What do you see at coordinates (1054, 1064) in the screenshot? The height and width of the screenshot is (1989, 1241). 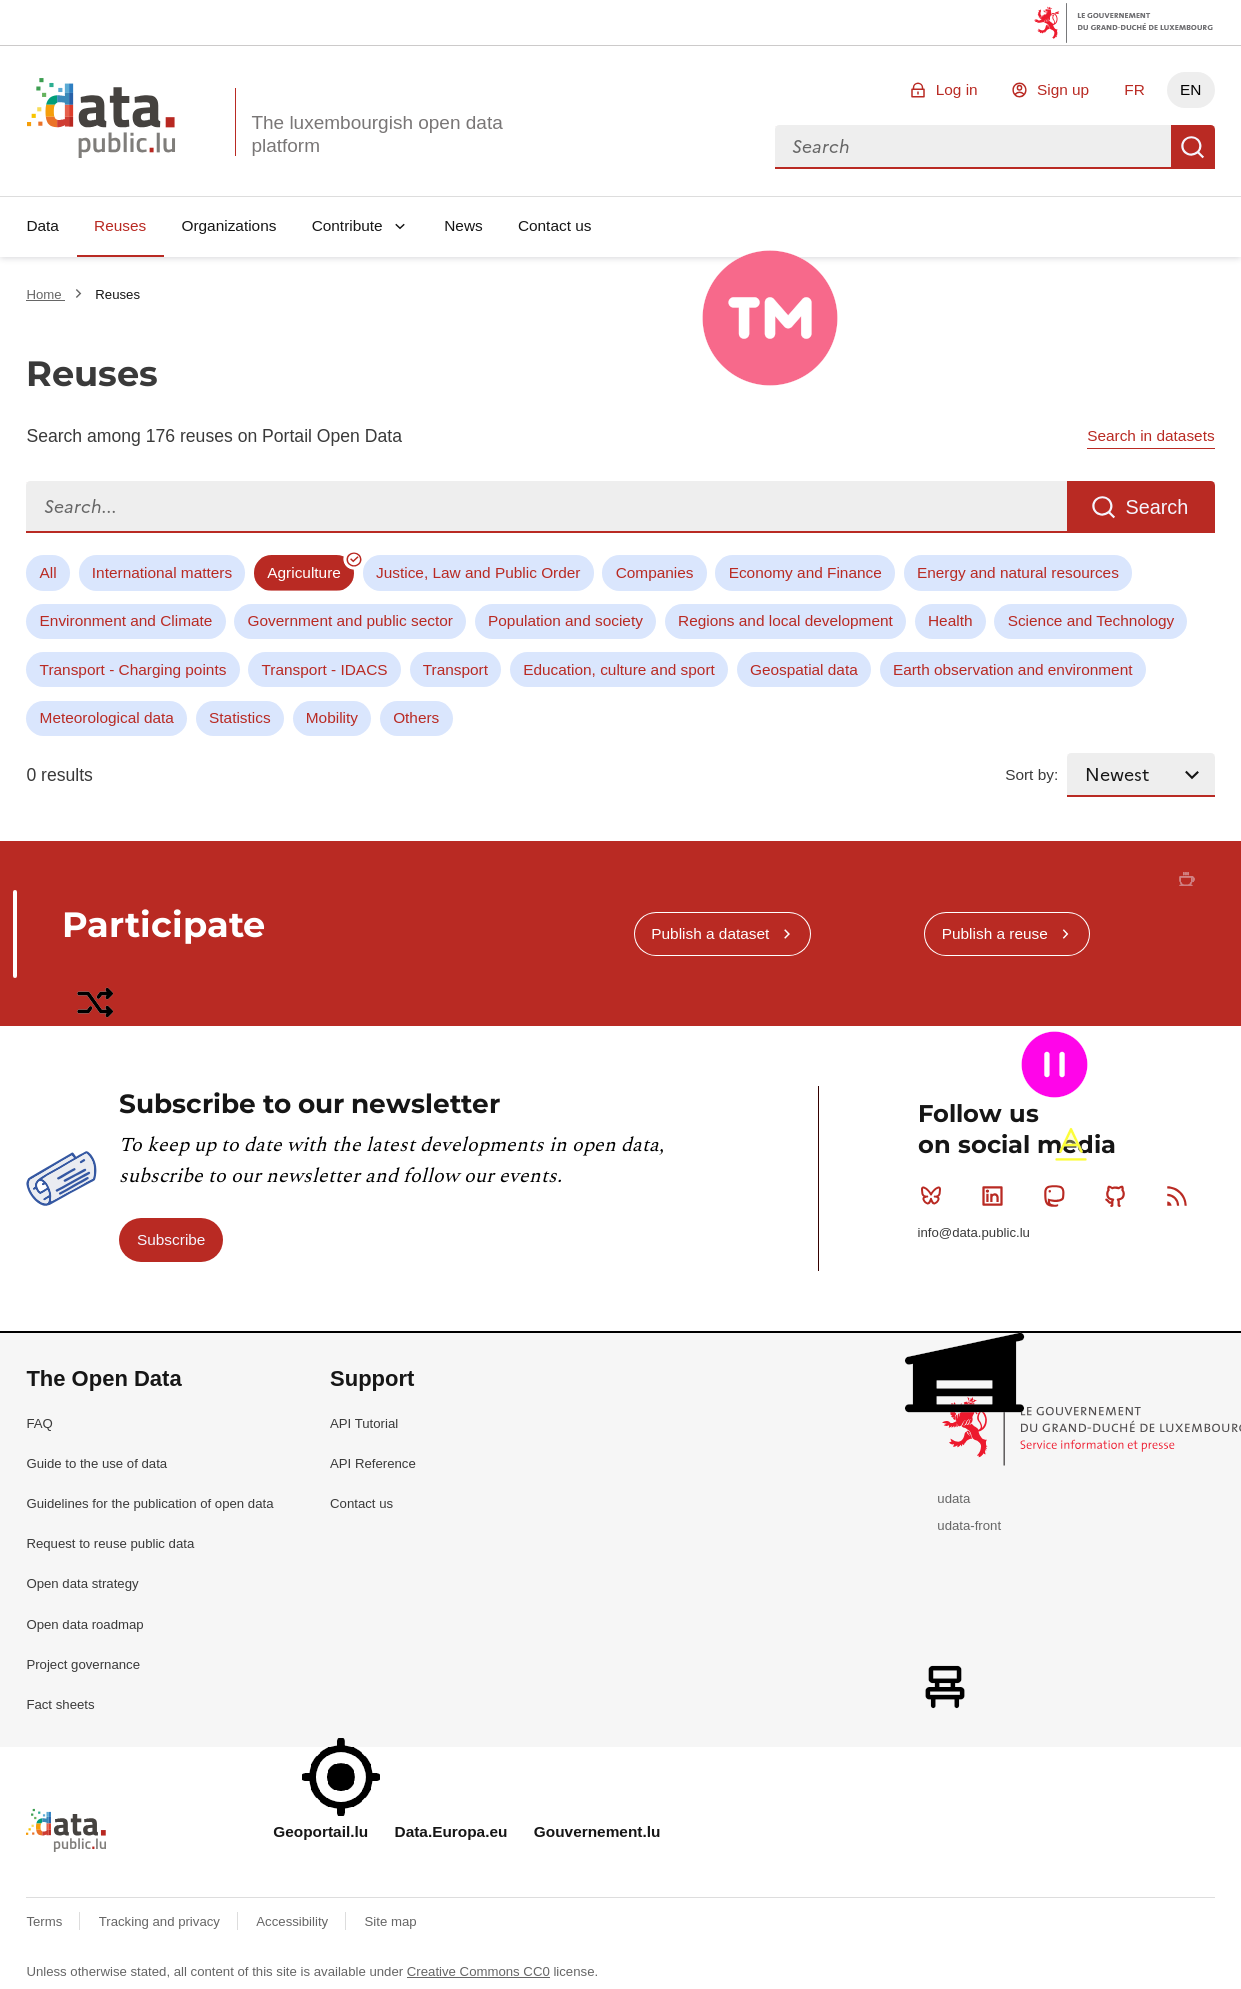 I see `pause media playback` at bounding box center [1054, 1064].